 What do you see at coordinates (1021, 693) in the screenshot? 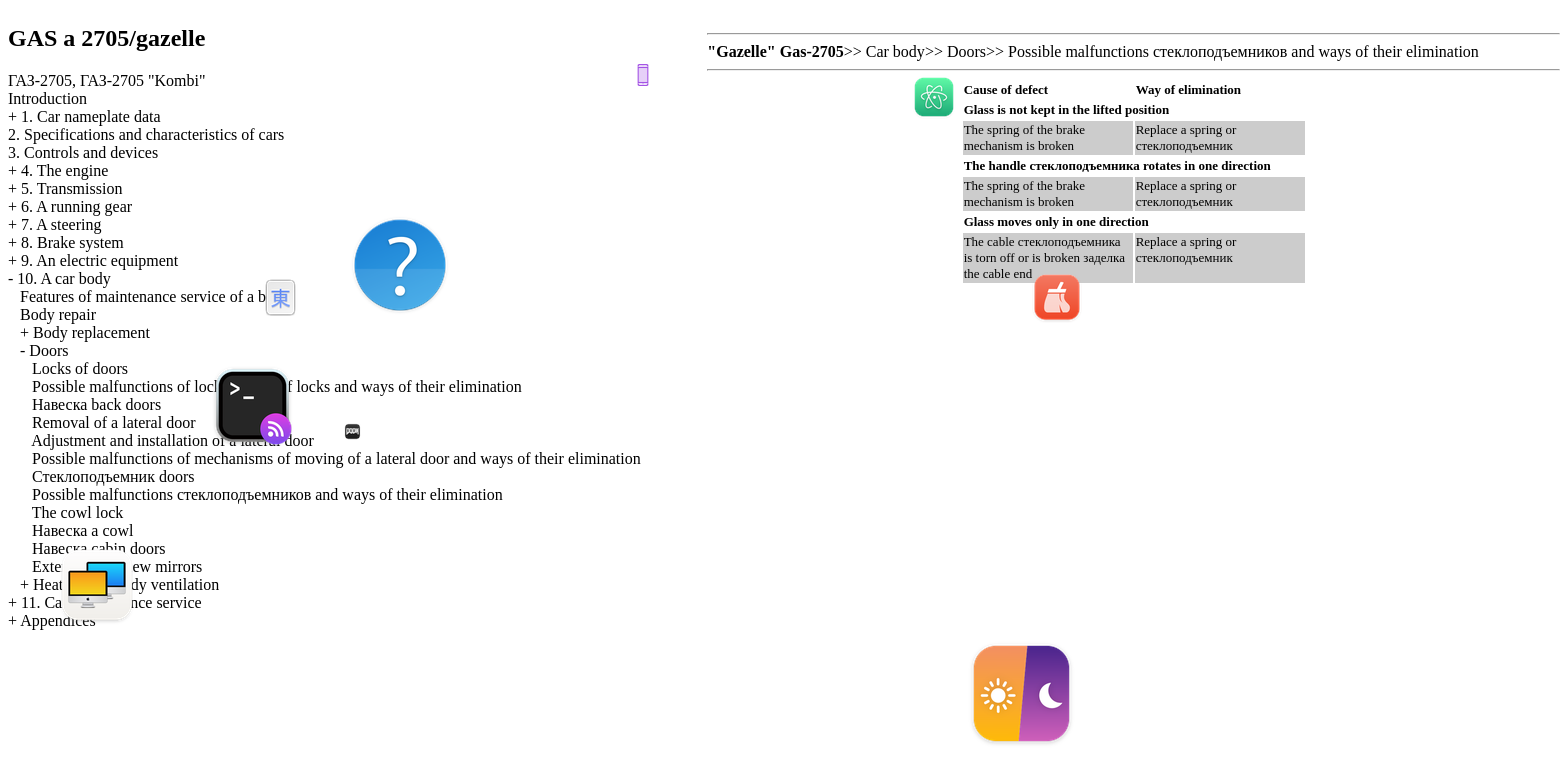
I see `open dynamic wallpaper settings` at bounding box center [1021, 693].